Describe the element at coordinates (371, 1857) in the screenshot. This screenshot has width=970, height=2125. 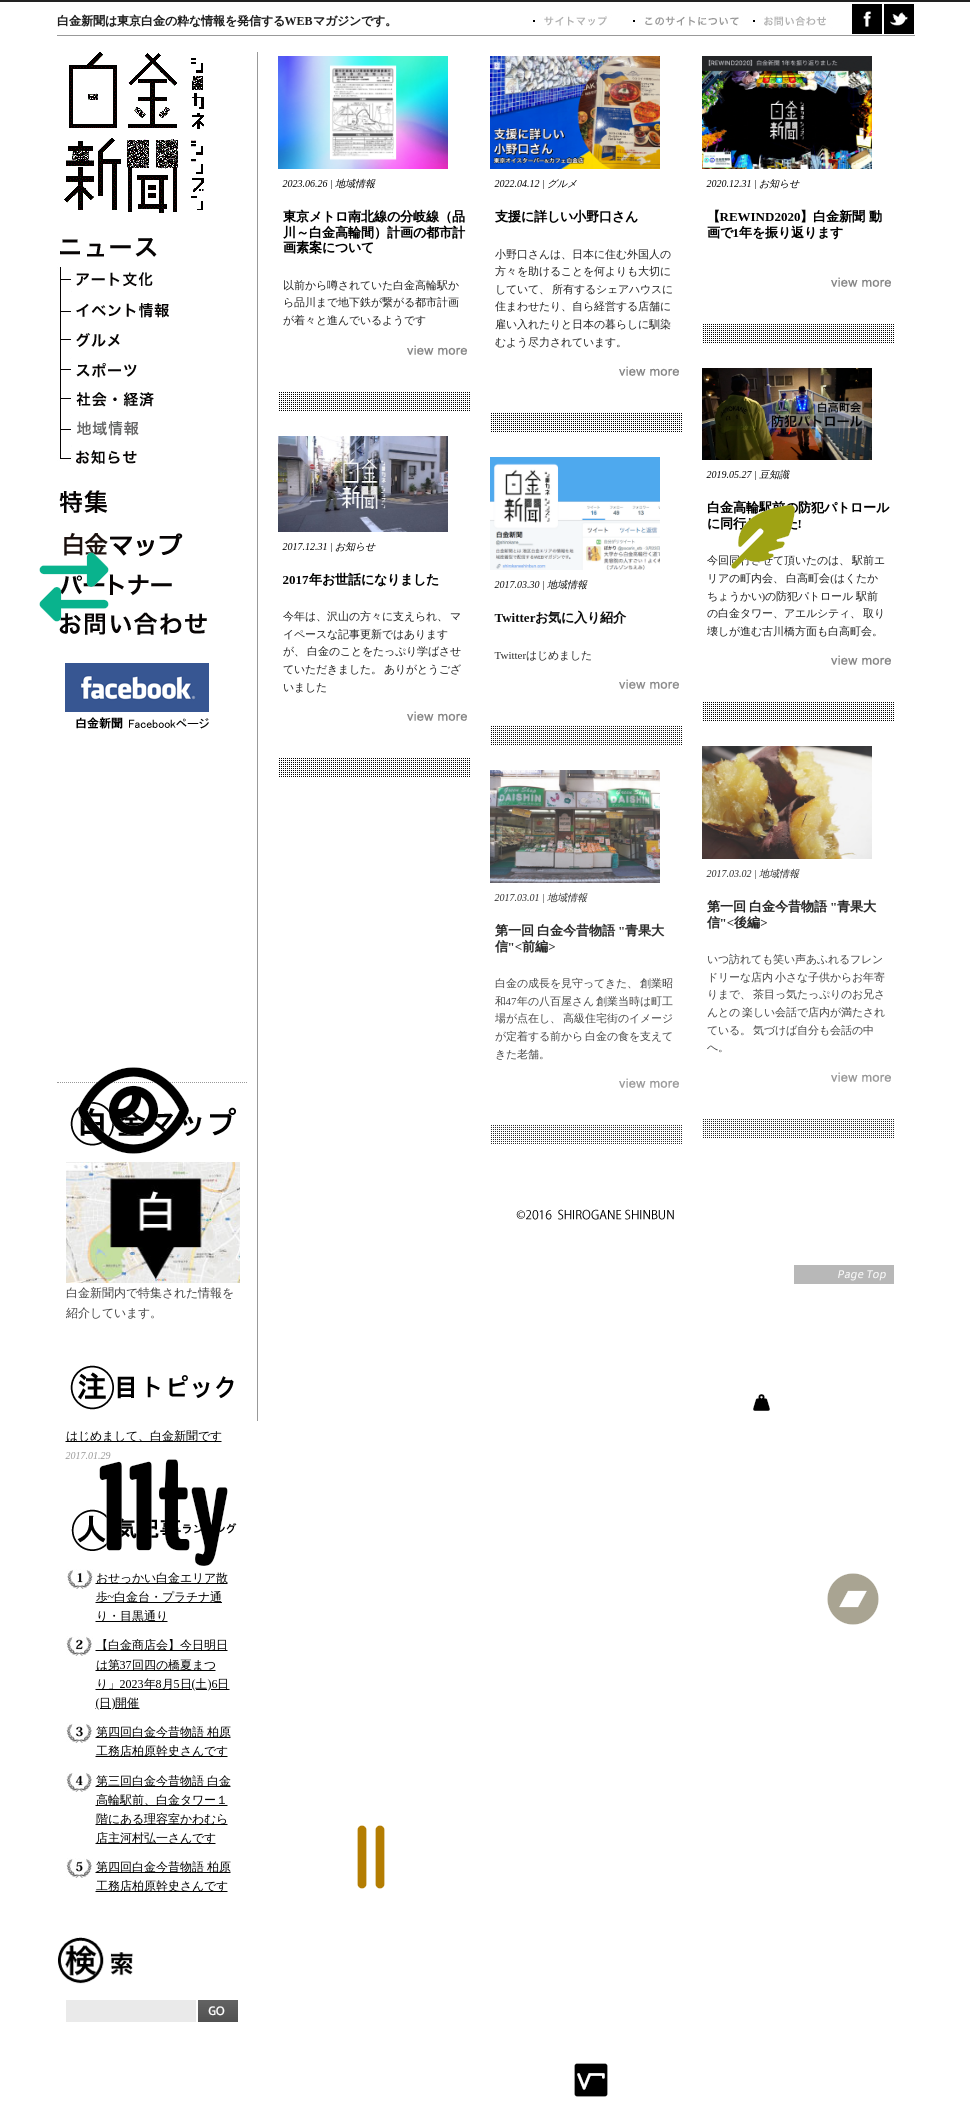
I see `drag to resize or reorder an element` at that location.